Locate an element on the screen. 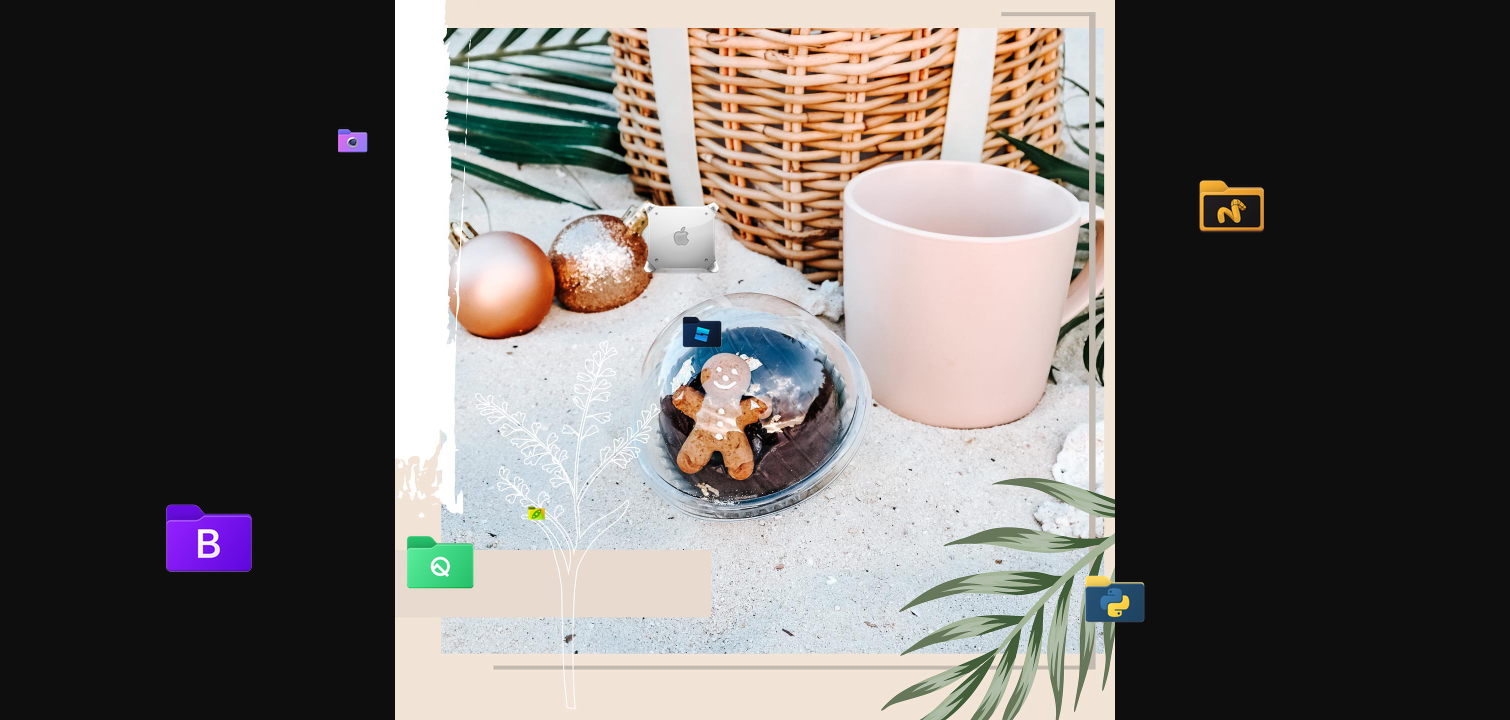 The image size is (1510, 720). open the Modo 3D modeling application folder is located at coordinates (1231, 207).